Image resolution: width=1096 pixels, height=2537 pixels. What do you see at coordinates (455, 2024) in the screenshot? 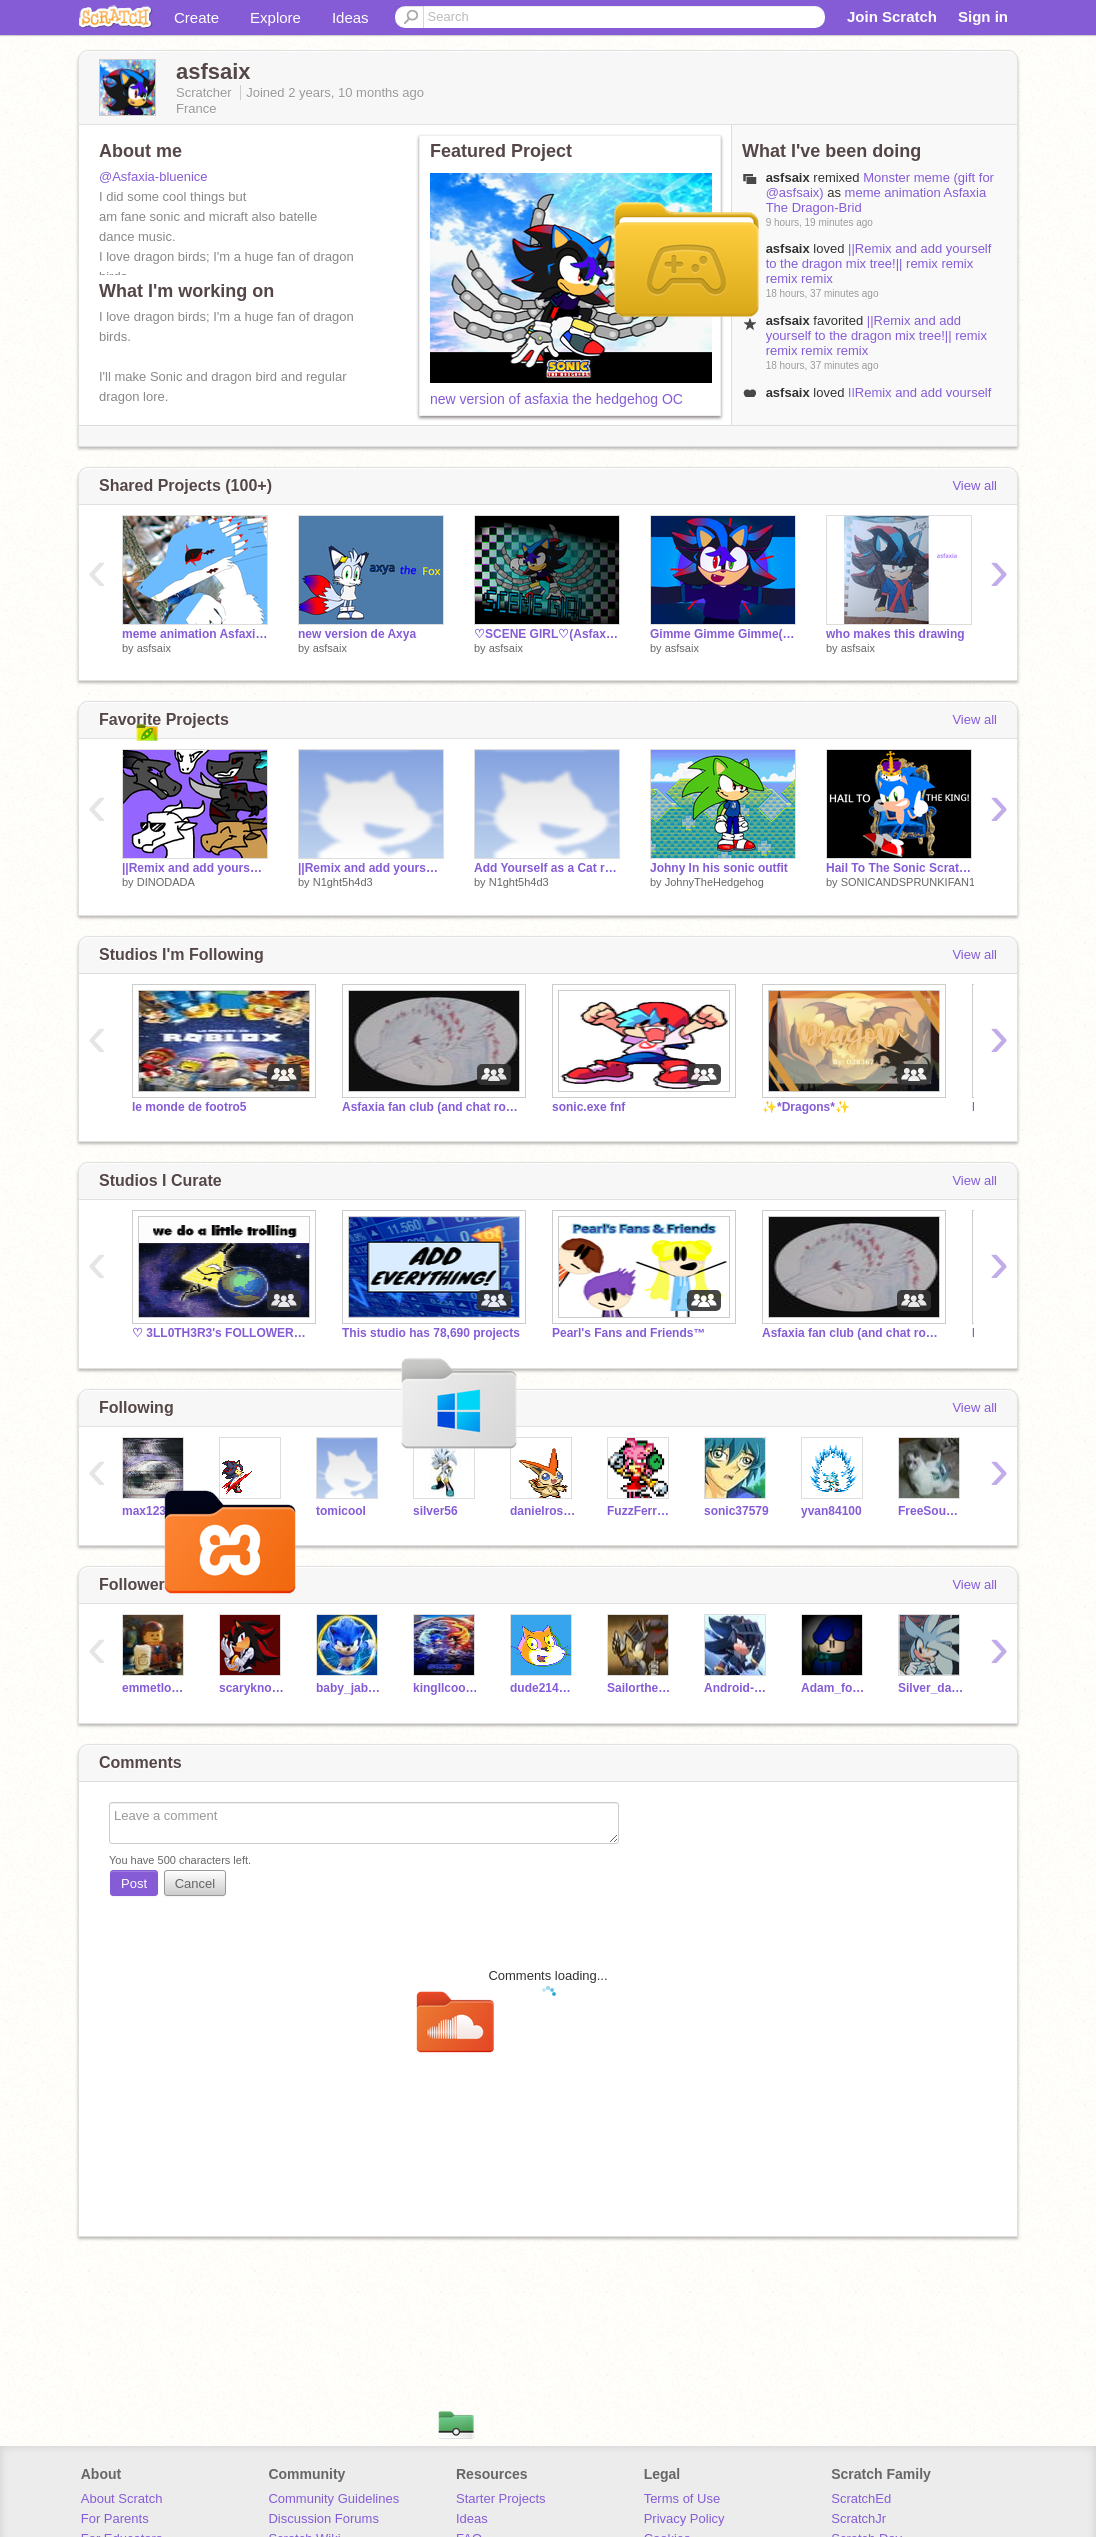
I see `open your SoundCloud downloads folder` at bounding box center [455, 2024].